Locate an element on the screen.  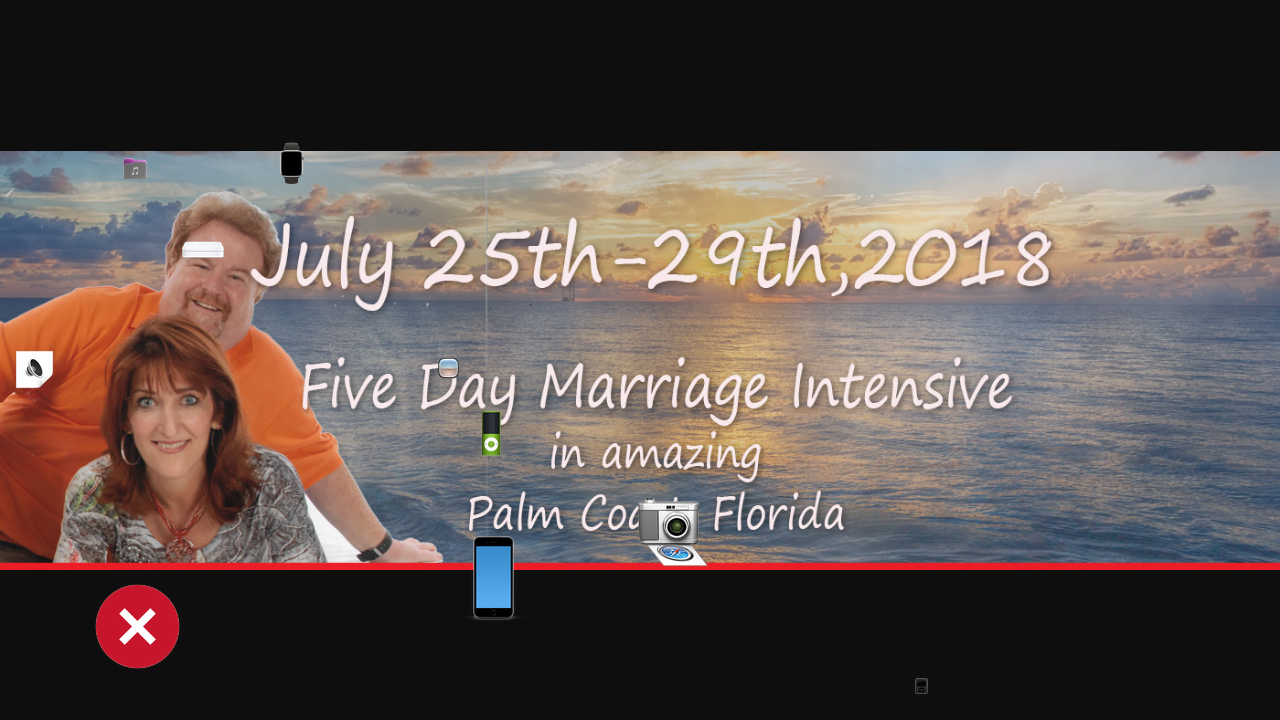
indicates a connected iPhone device is located at coordinates (493, 578).